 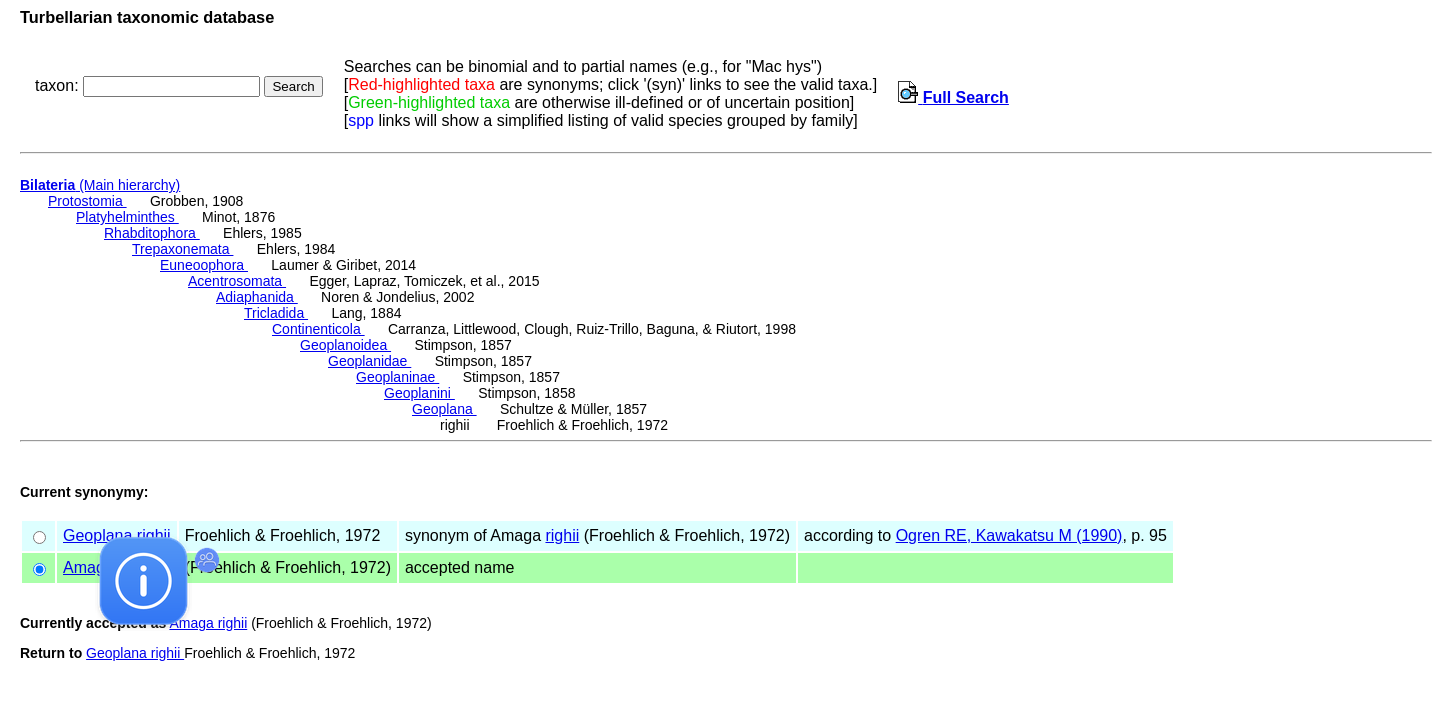 I want to click on manage user accounts and groups, so click(x=207, y=560).